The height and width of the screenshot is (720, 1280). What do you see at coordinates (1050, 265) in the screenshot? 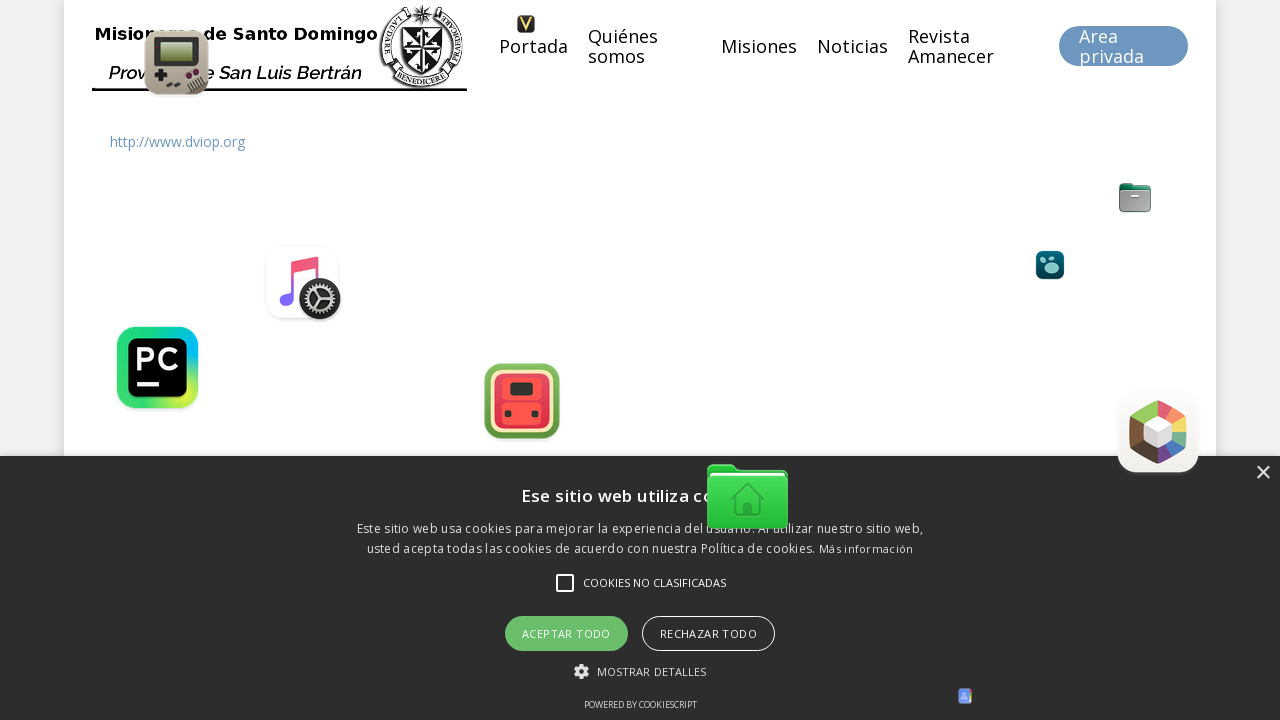
I see `open logseq app` at bounding box center [1050, 265].